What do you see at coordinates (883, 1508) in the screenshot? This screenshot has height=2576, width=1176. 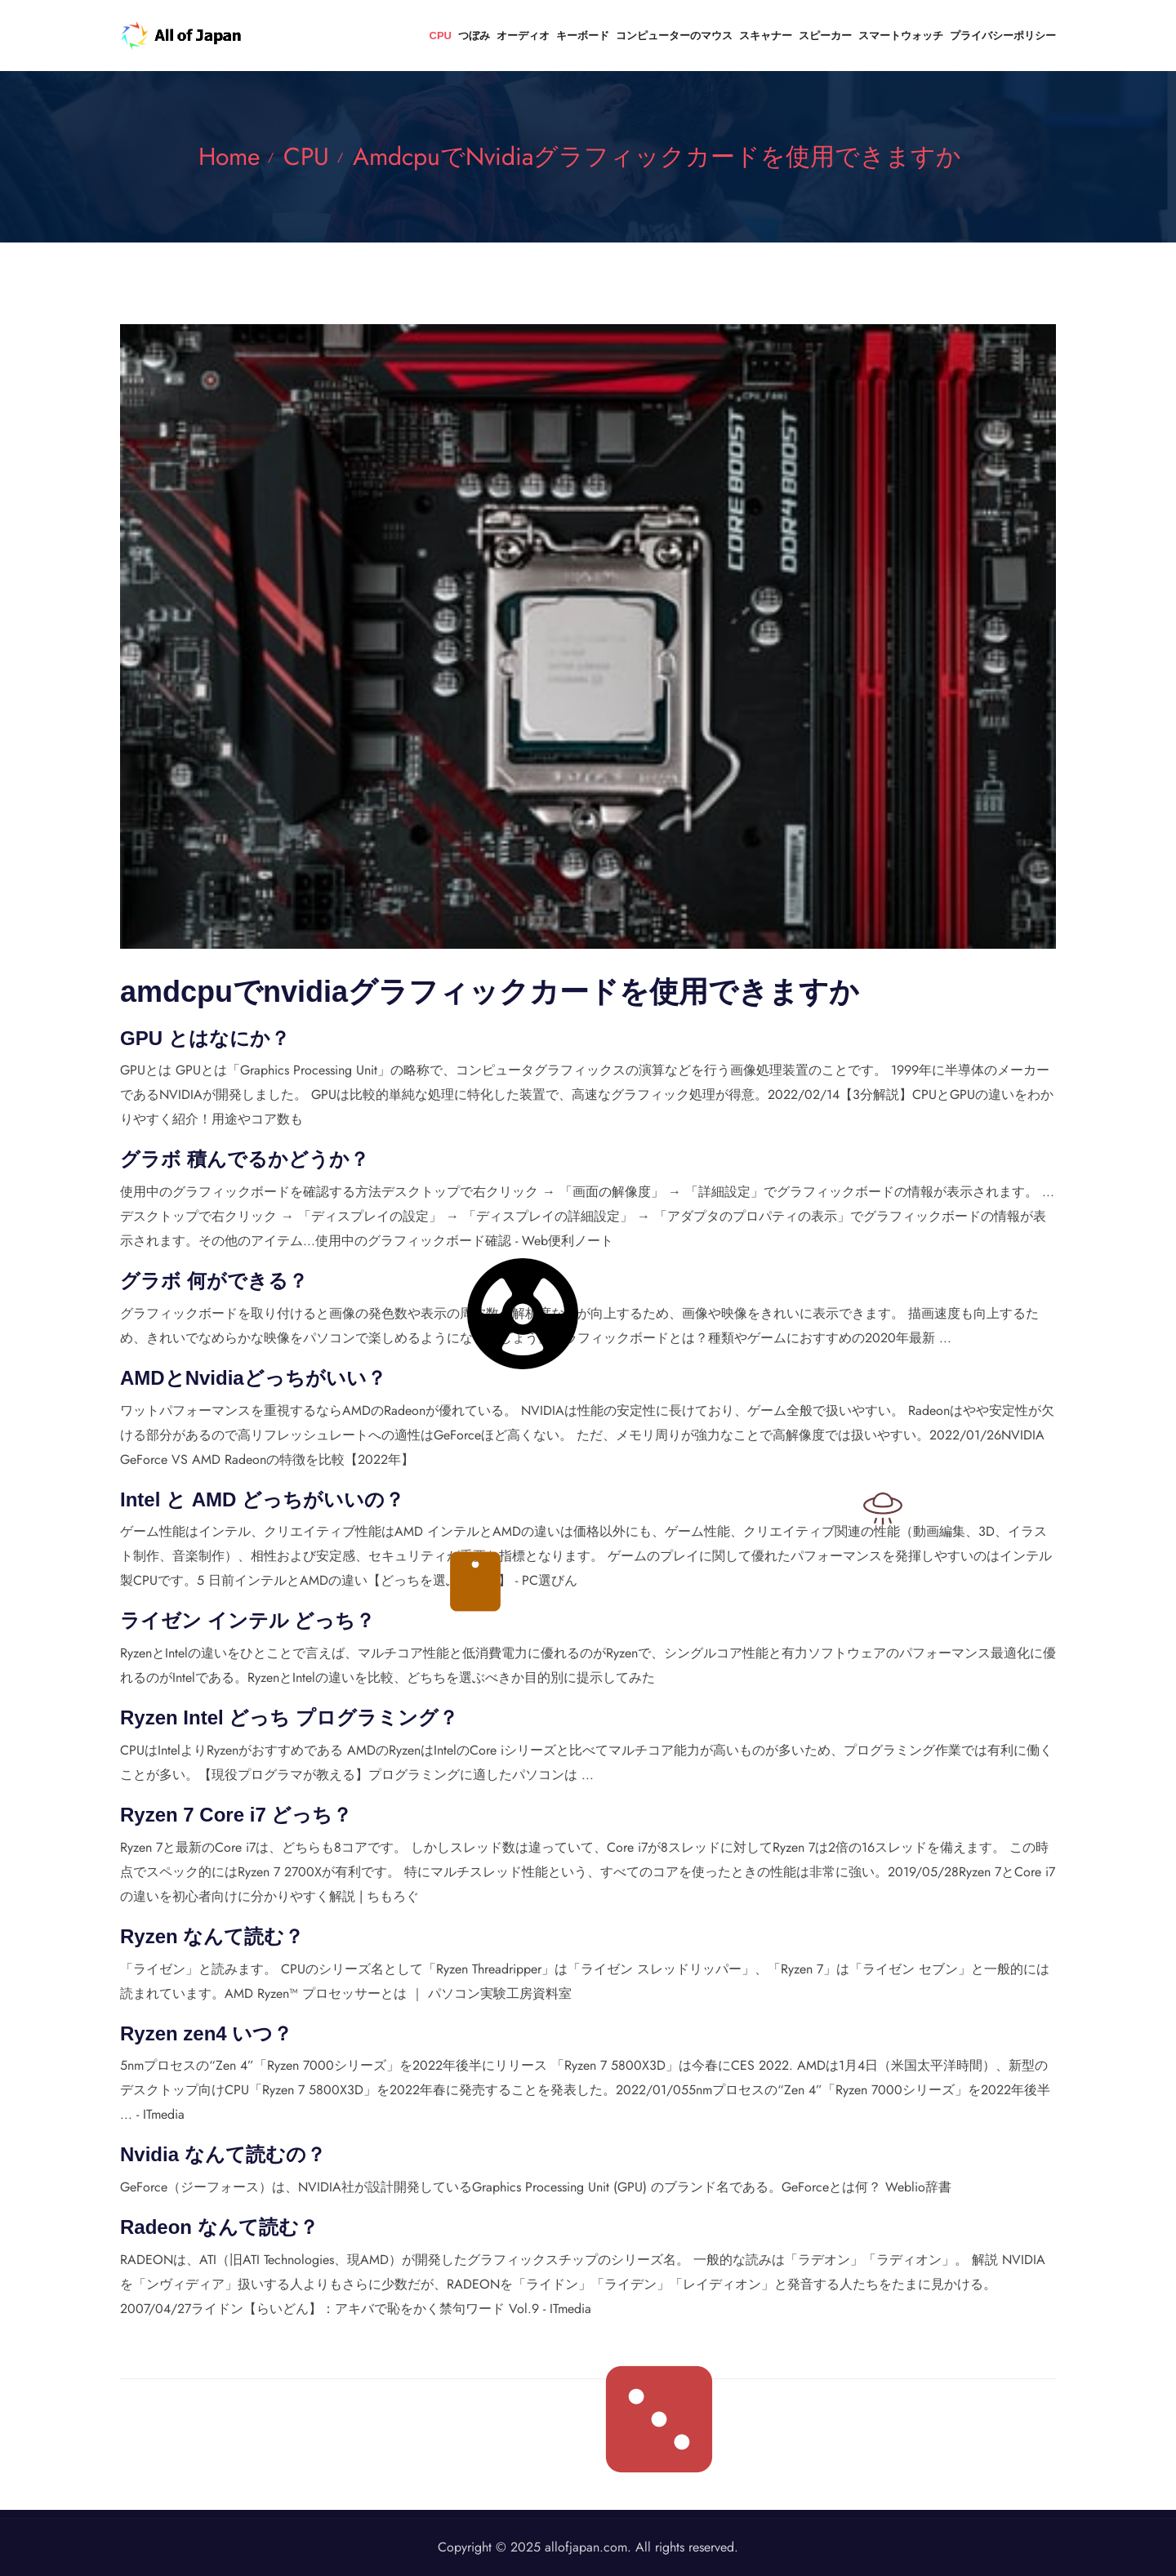 I see `access sci-fi or space-themed content` at bounding box center [883, 1508].